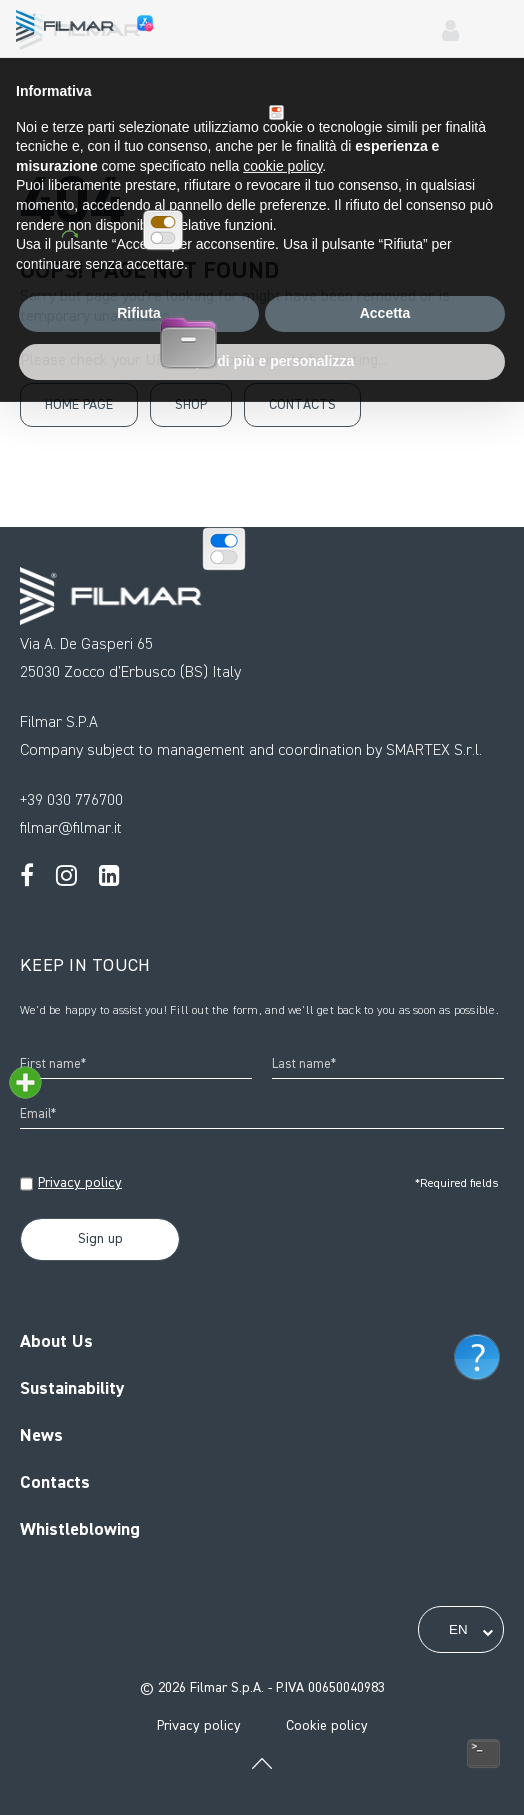  Describe the element at coordinates (25, 1082) in the screenshot. I see `add a new item to the list` at that location.